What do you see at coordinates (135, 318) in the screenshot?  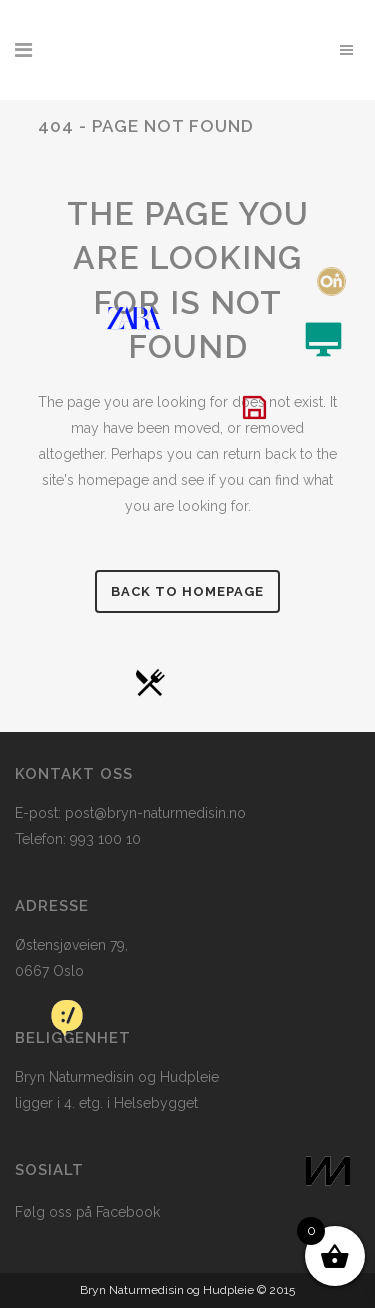 I see `visit the Zara website or app` at bounding box center [135, 318].